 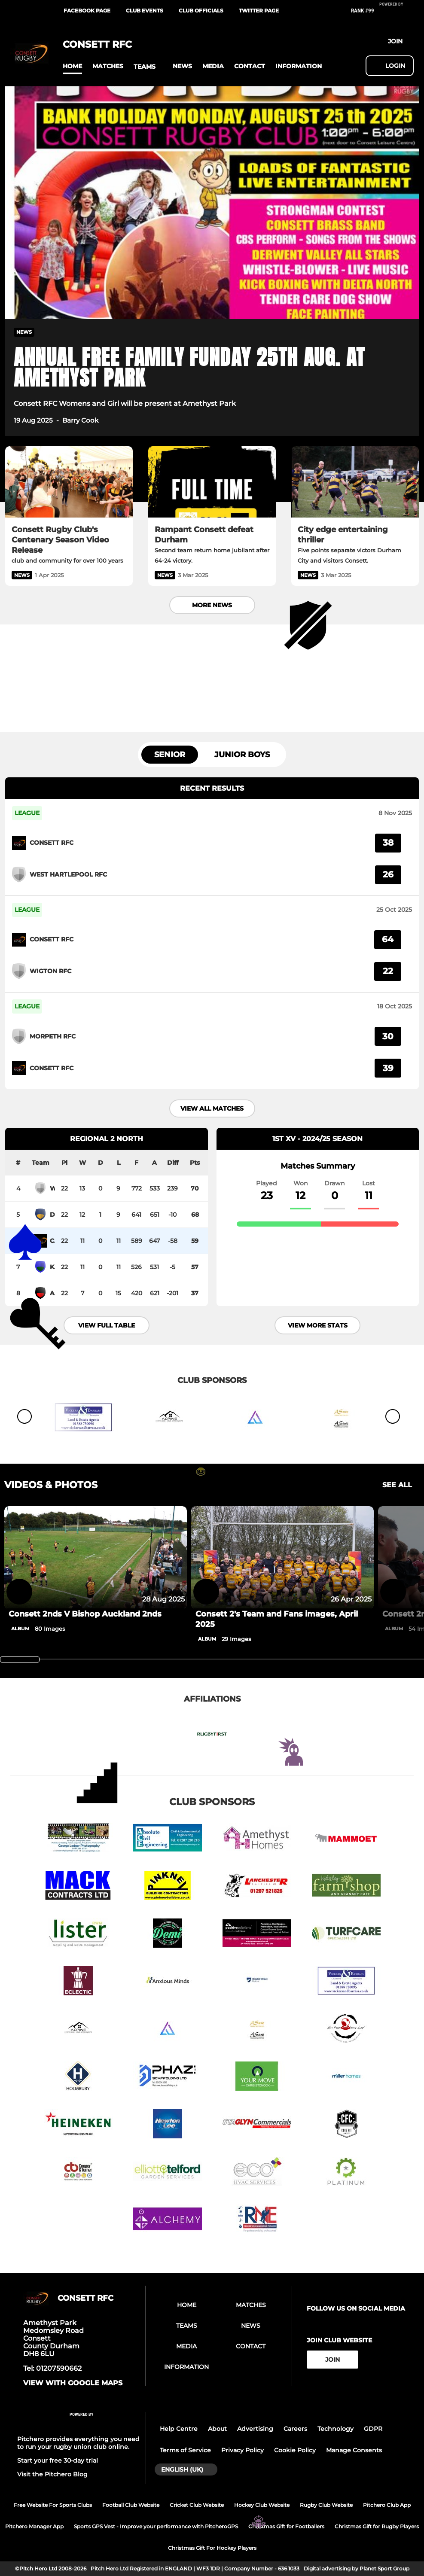 I want to click on indicates a flying insect enemy or creature type, so click(x=259, y=2522).